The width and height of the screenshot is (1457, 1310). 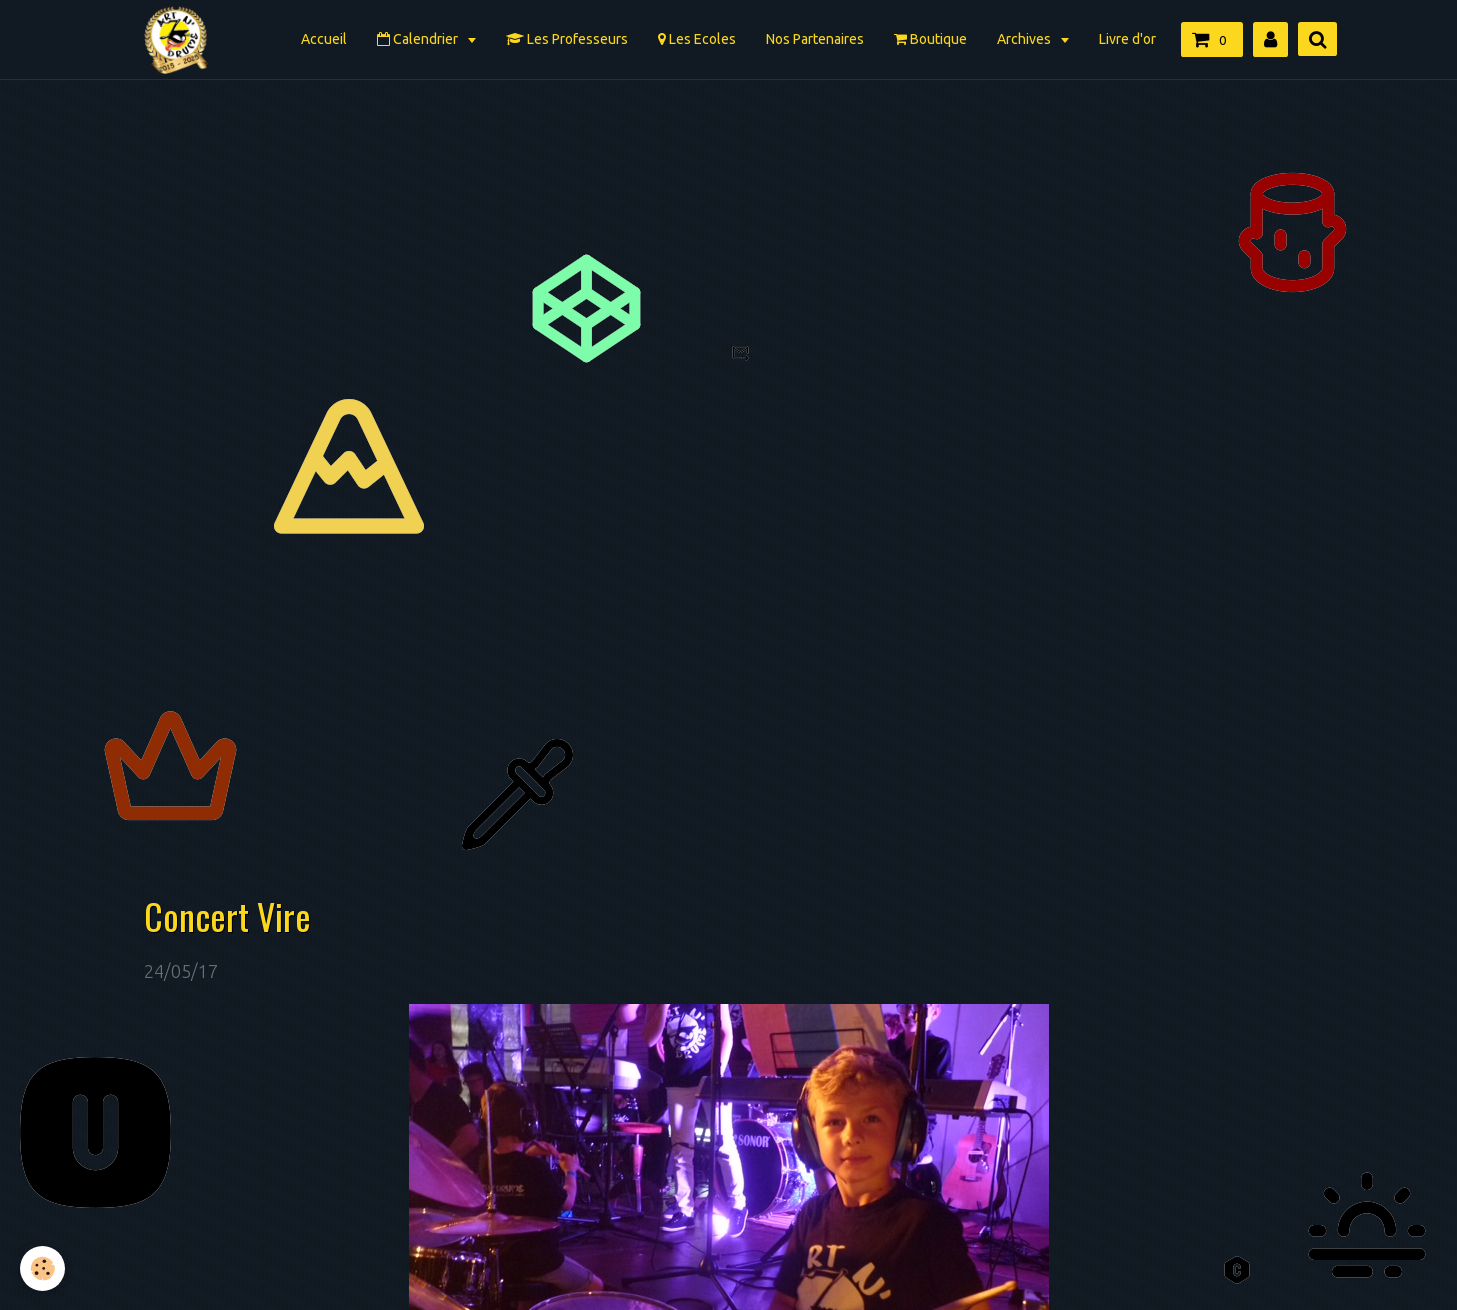 What do you see at coordinates (740, 352) in the screenshot?
I see `forward an email to another recipient` at bounding box center [740, 352].